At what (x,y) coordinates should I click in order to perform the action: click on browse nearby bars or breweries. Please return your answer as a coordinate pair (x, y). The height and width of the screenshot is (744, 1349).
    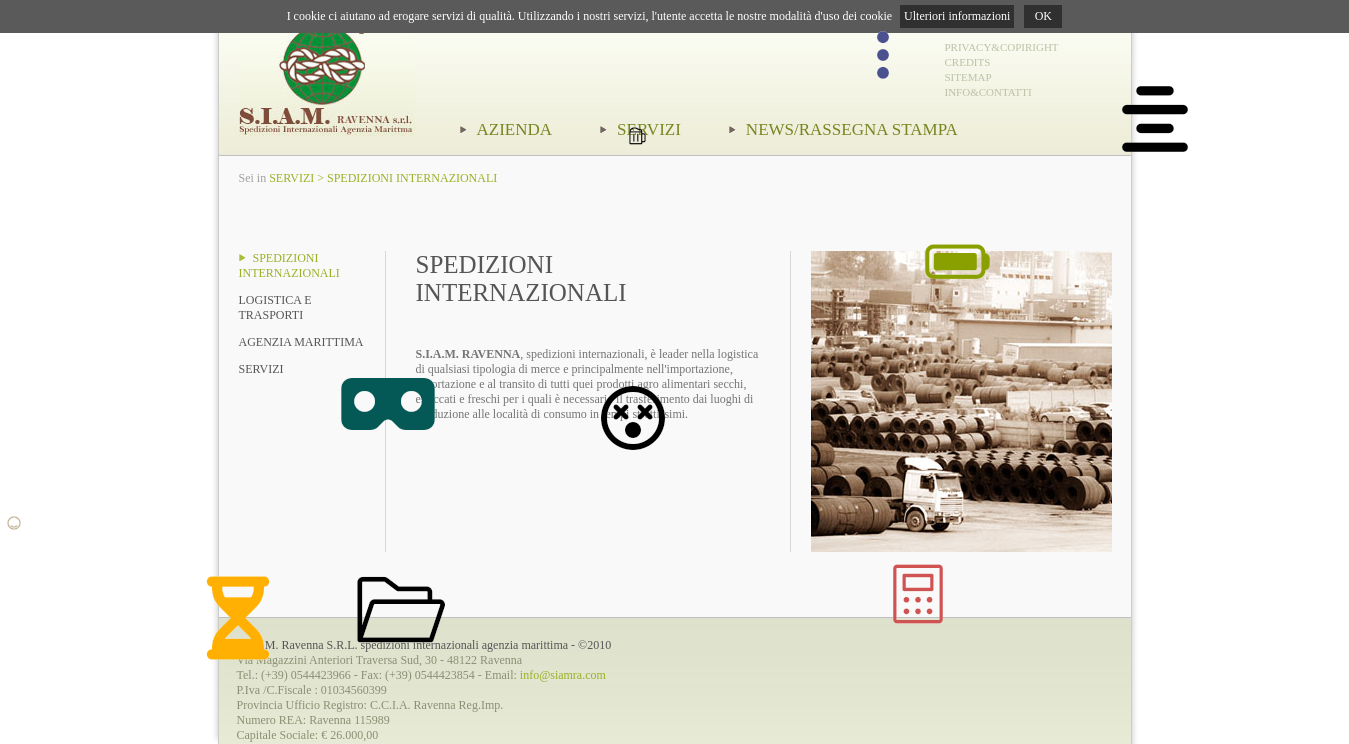
    Looking at the image, I should click on (636, 136).